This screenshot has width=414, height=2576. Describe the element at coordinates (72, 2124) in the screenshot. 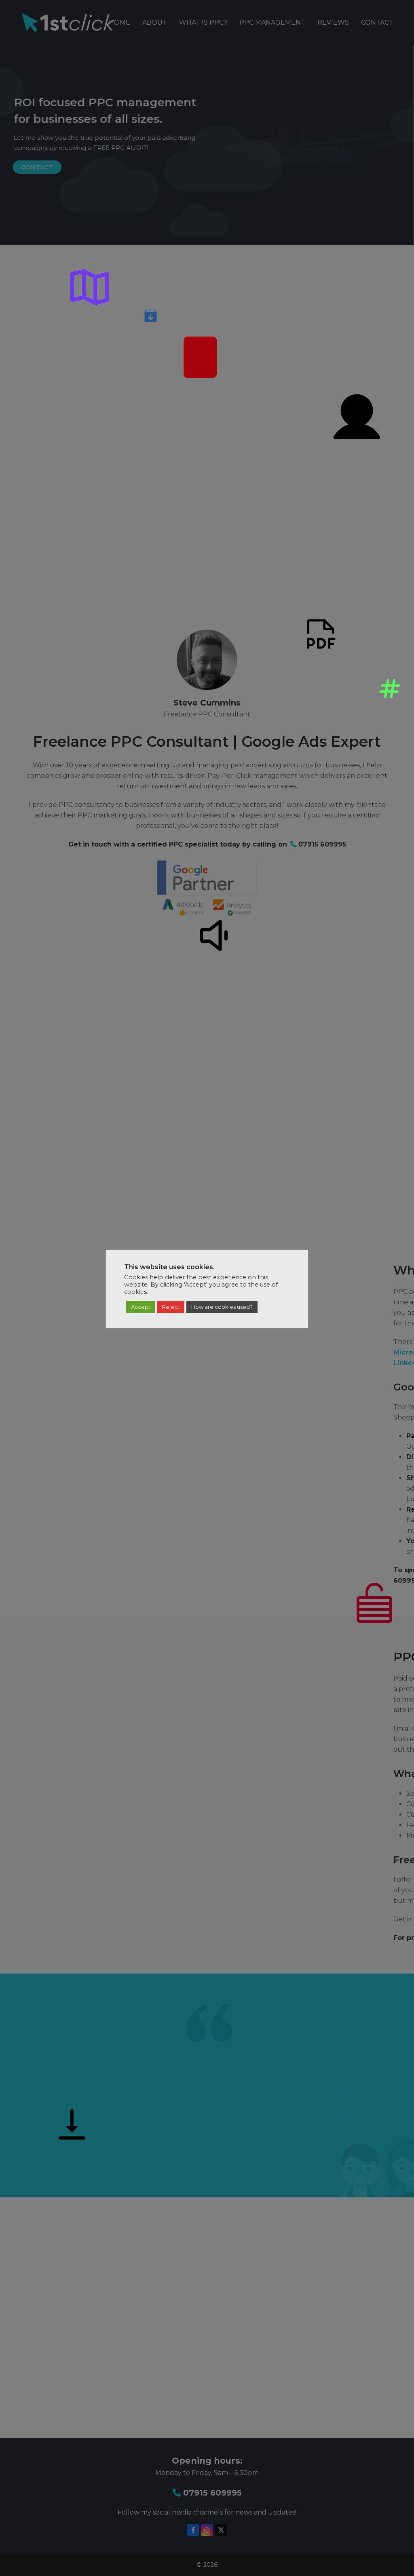

I see `align content to the bottom edge` at that location.